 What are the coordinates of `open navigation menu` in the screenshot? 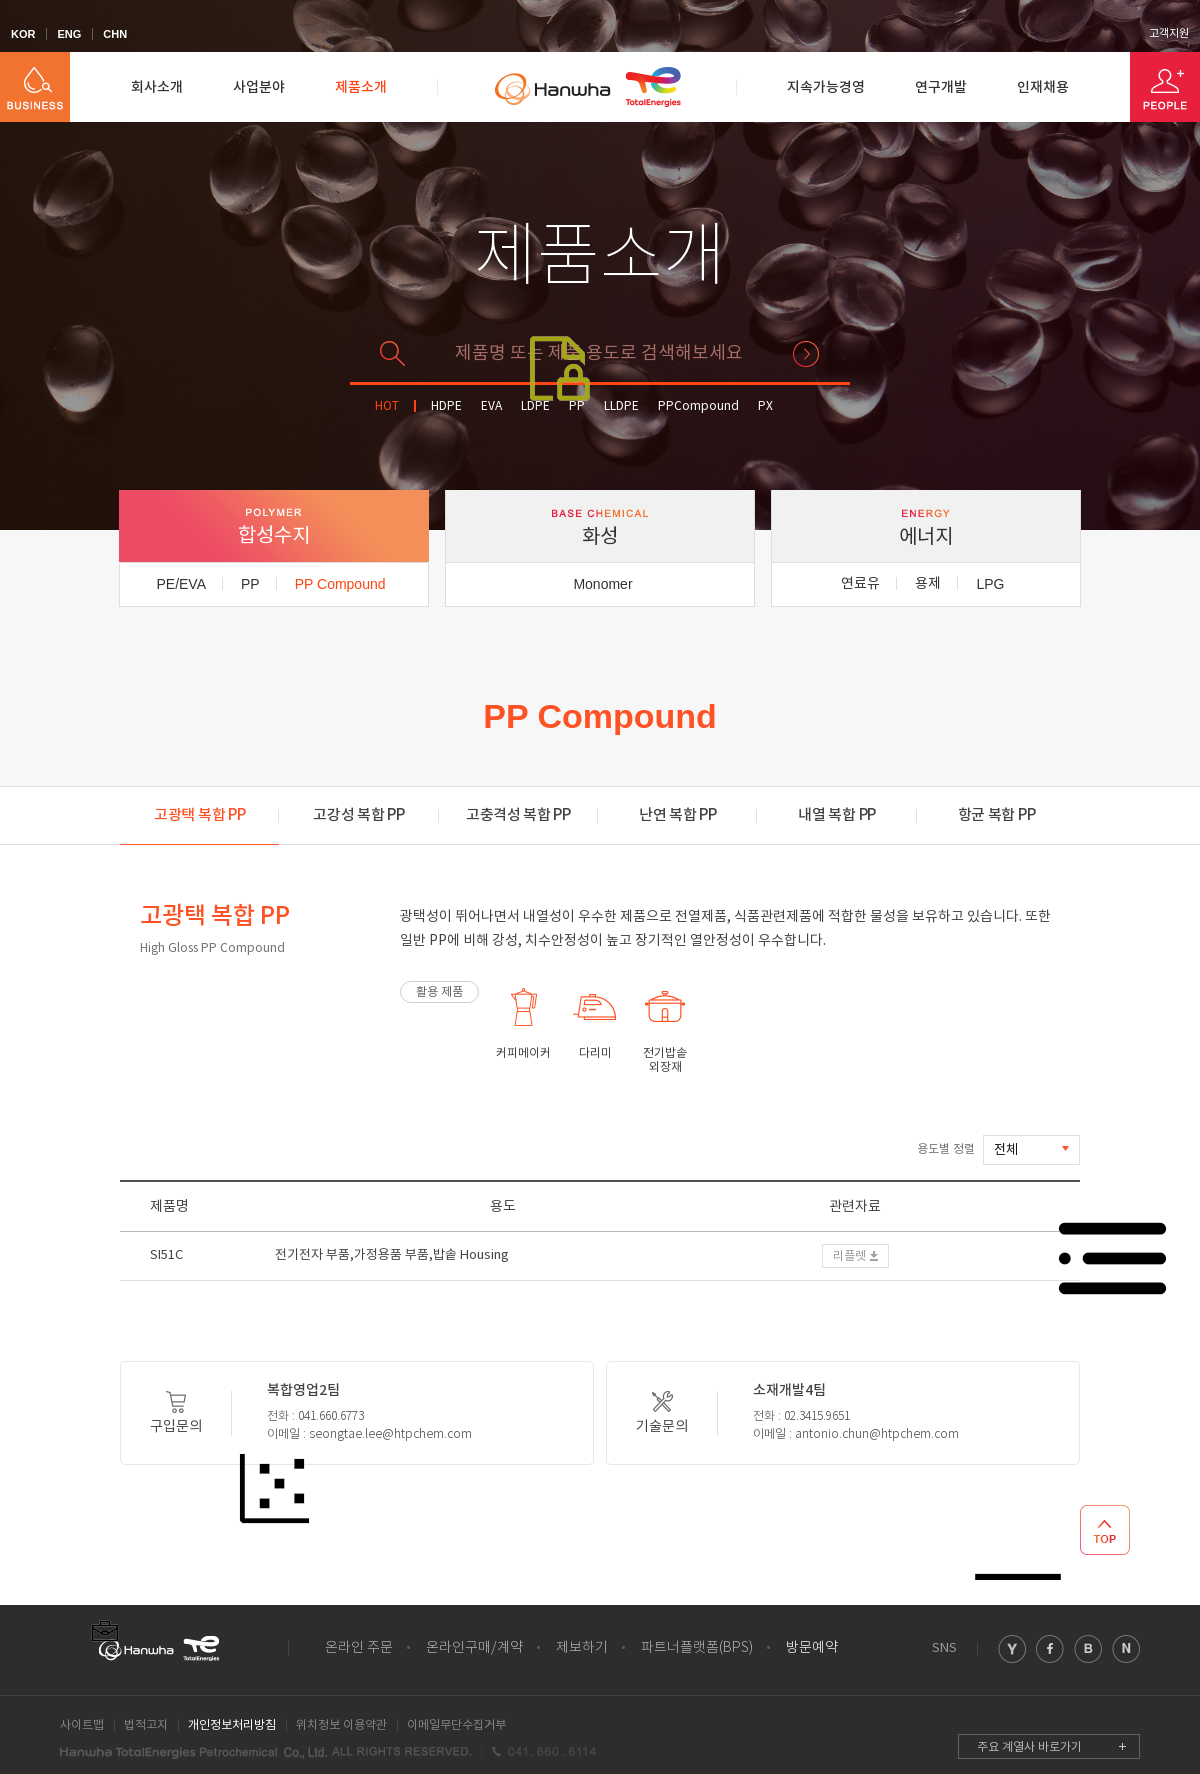 It's located at (1112, 1258).